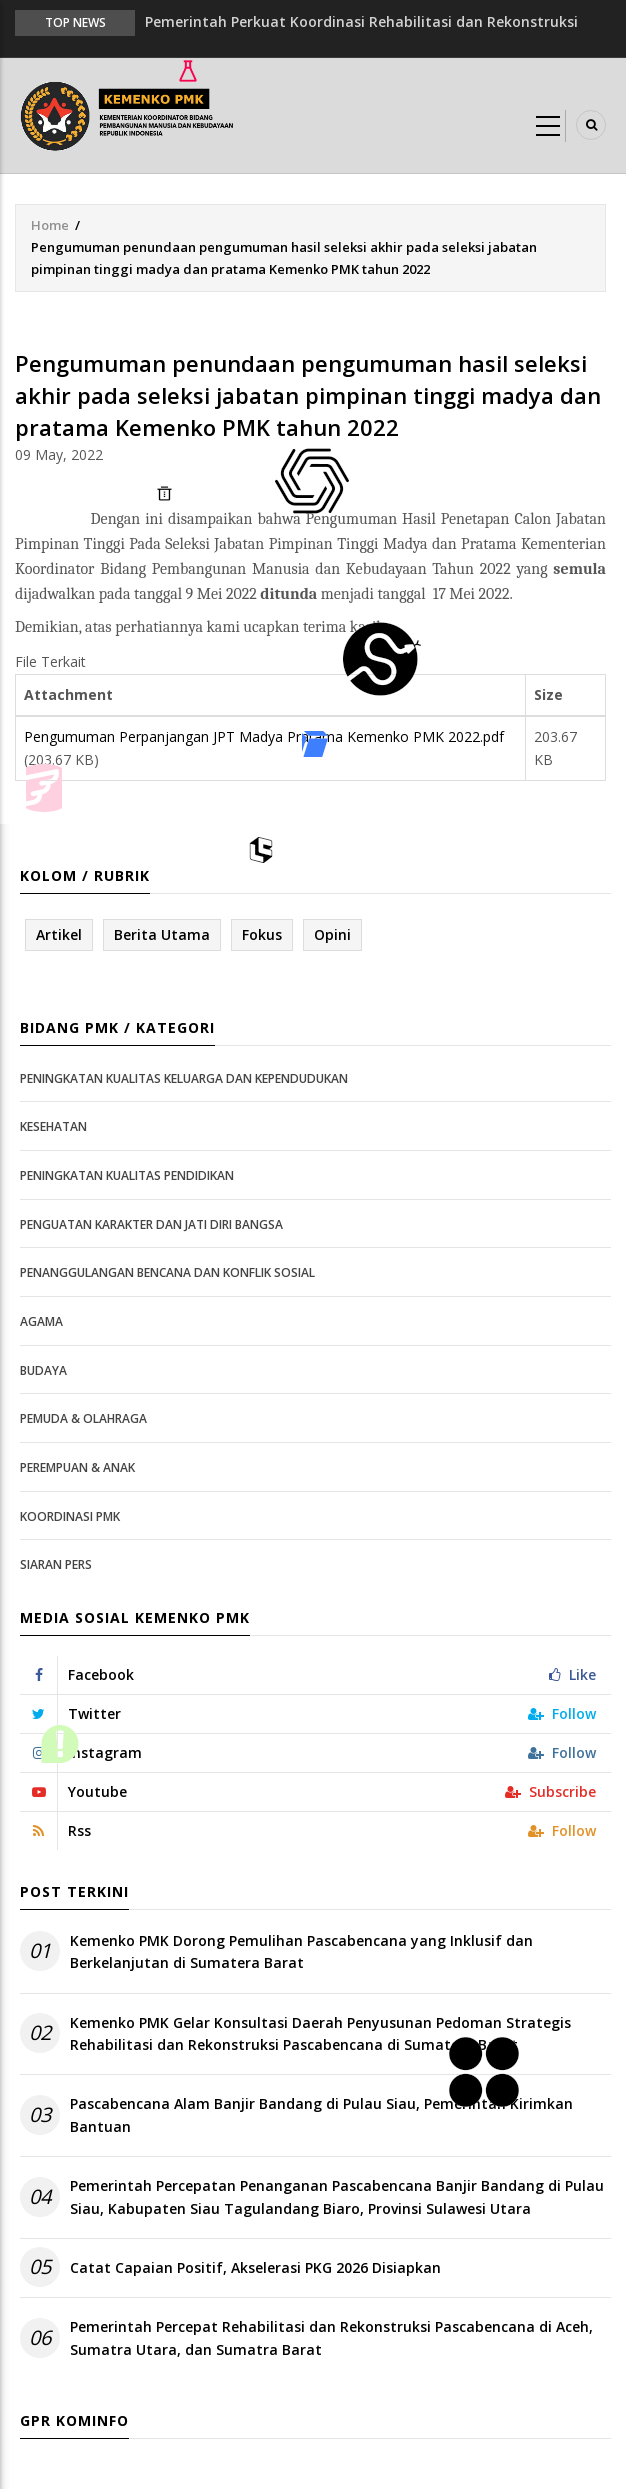 The width and height of the screenshot is (626, 2489). Describe the element at coordinates (164, 493) in the screenshot. I see `delete selected item` at that location.